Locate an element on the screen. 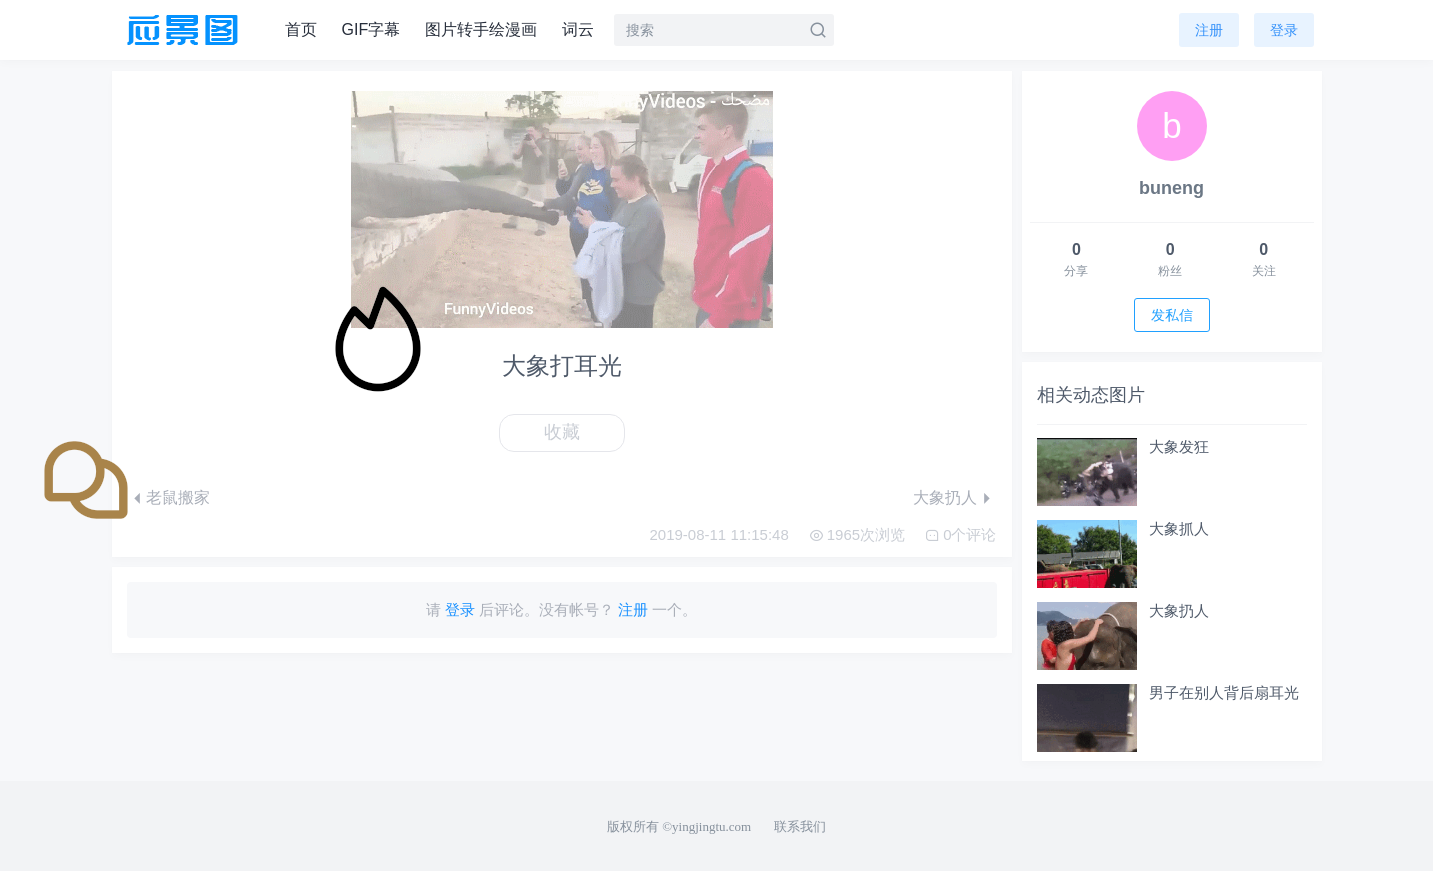 The width and height of the screenshot is (1433, 871). indicates trending or hot content is located at coordinates (378, 341).